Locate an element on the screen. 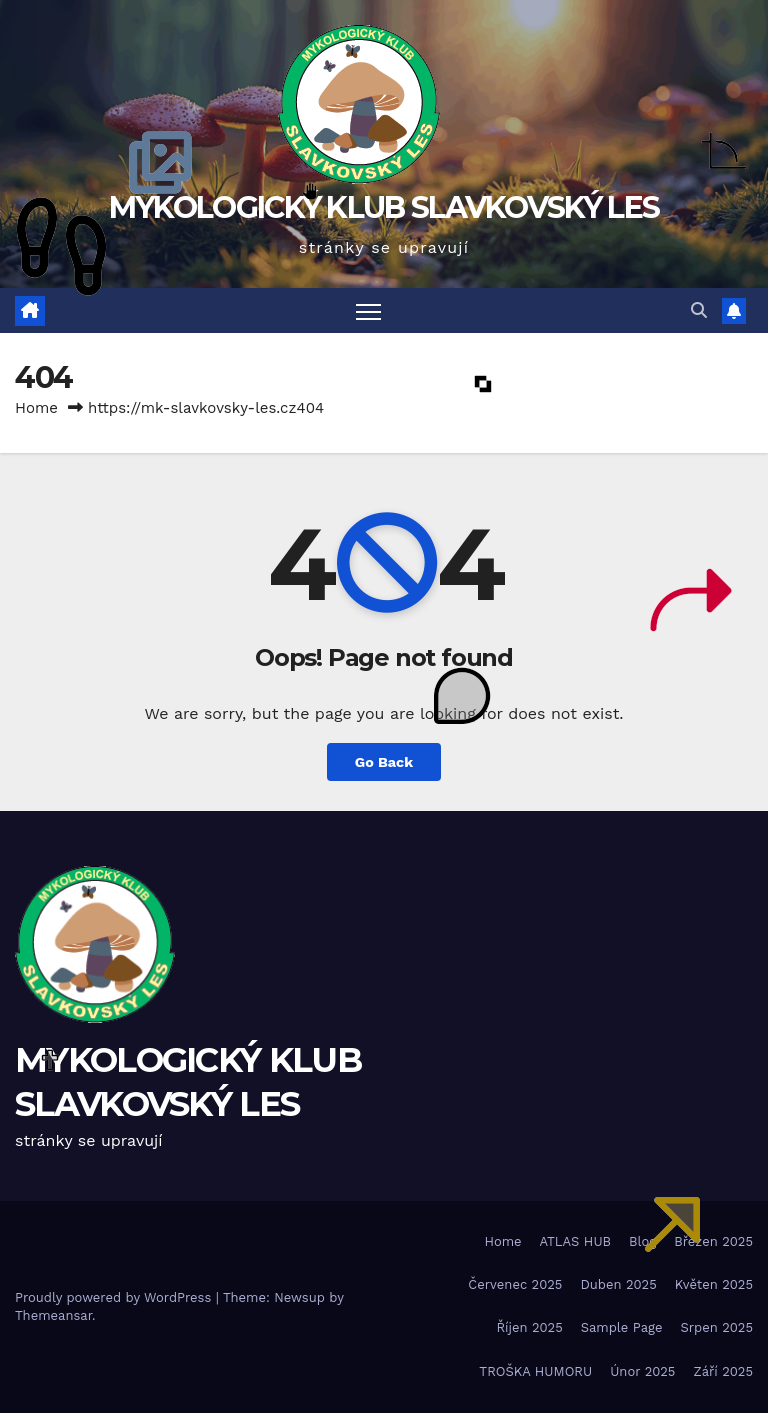 The width and height of the screenshot is (768, 1413). indicates a religious or faith-based feature is located at coordinates (50, 1060).